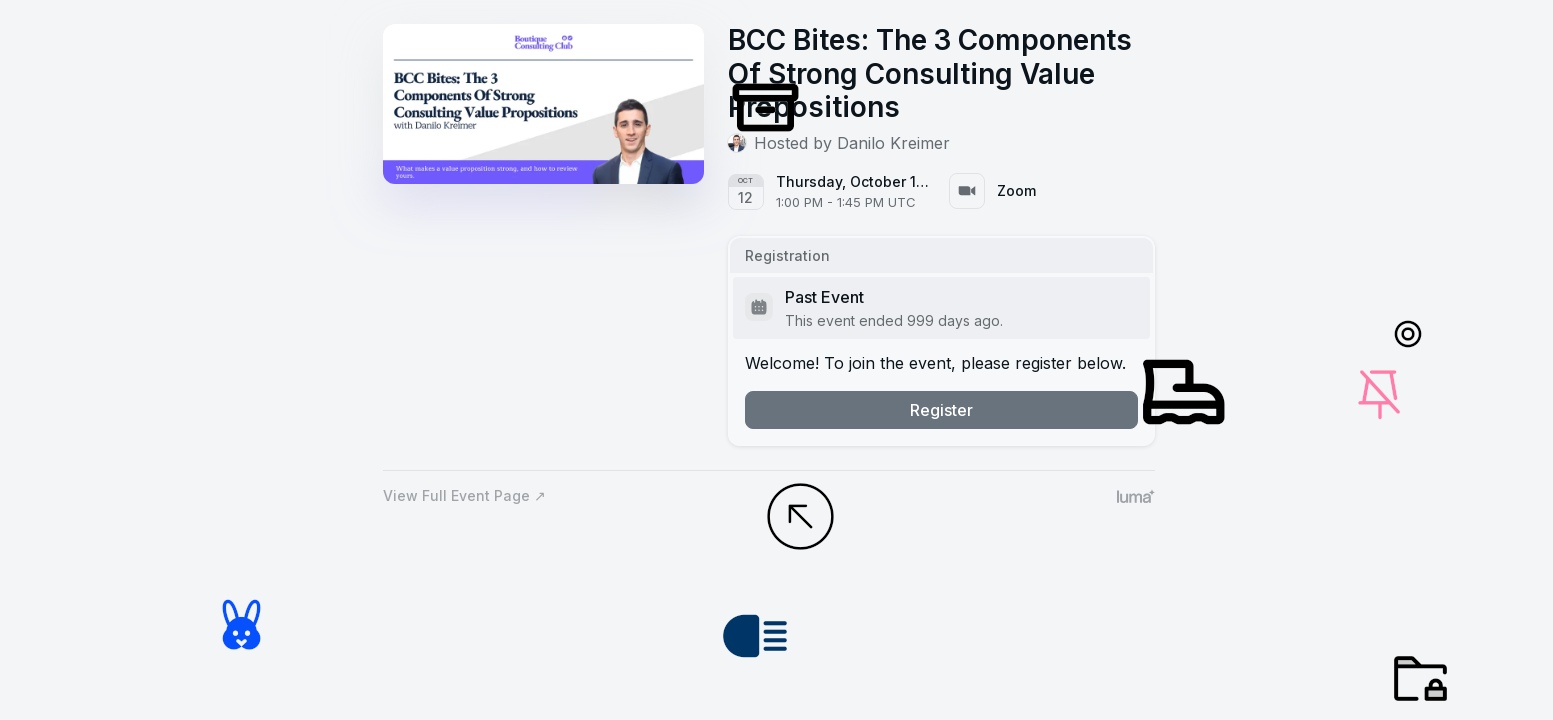  I want to click on access a password-protected folder, so click(1420, 678).